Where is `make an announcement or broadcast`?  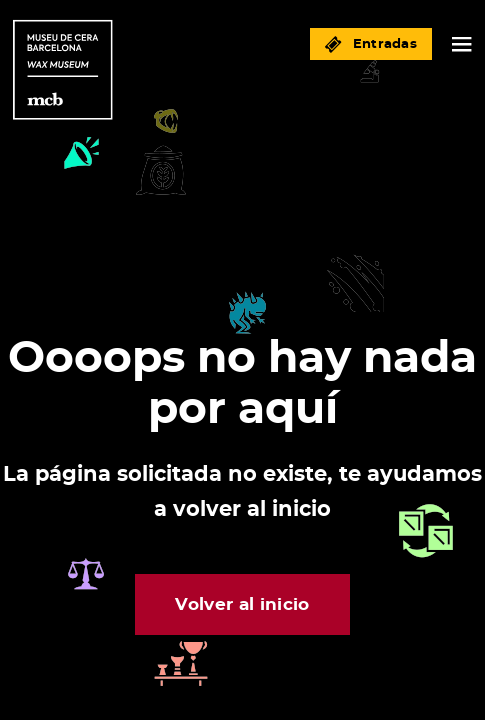 make an announcement or broadcast is located at coordinates (81, 154).